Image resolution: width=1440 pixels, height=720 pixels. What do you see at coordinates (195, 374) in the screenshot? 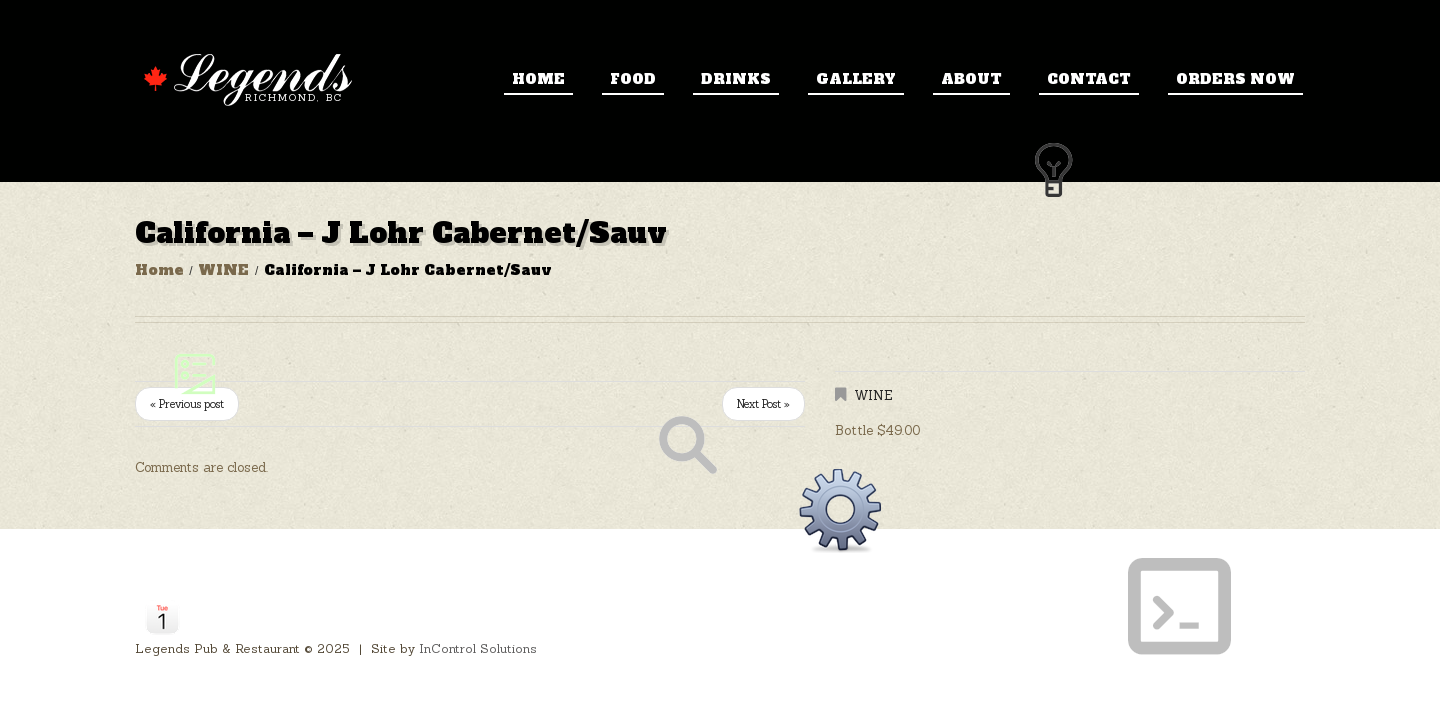
I see `open GNOME Glade interface designer` at bounding box center [195, 374].